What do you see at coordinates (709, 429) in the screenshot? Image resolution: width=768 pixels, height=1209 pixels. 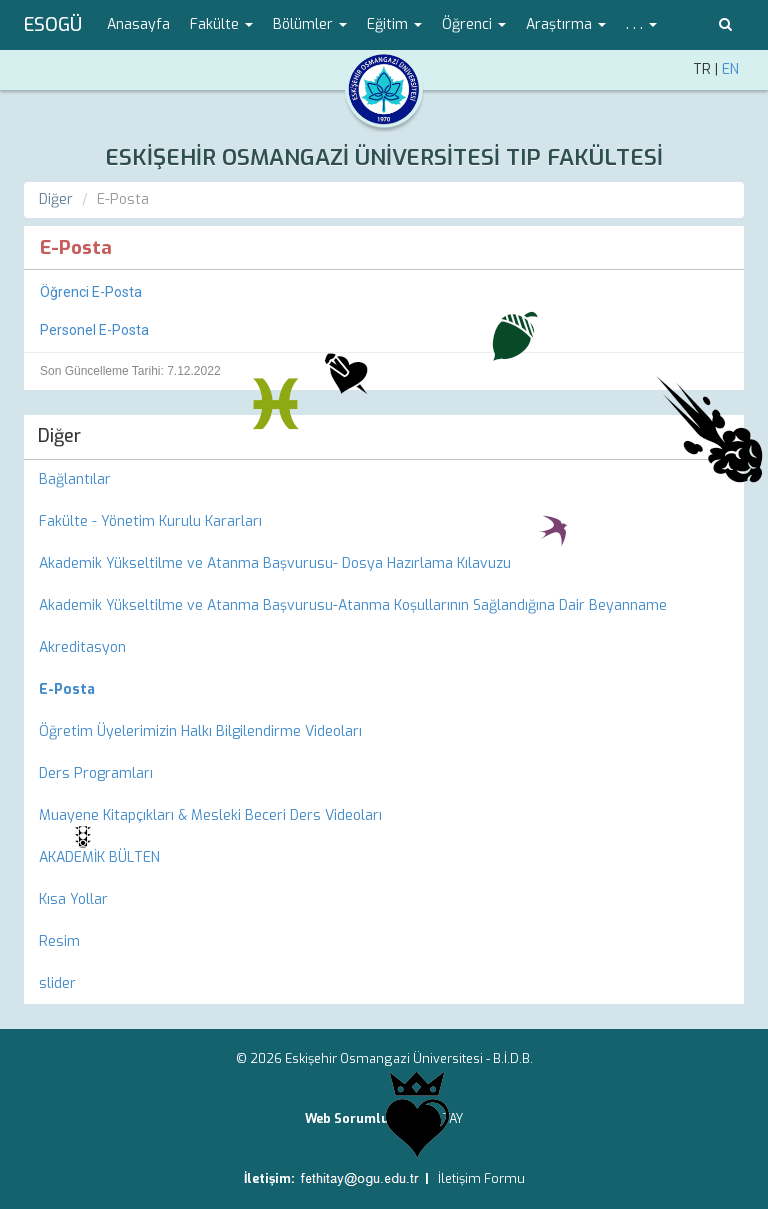 I see `activate steam or vapor ability` at bounding box center [709, 429].